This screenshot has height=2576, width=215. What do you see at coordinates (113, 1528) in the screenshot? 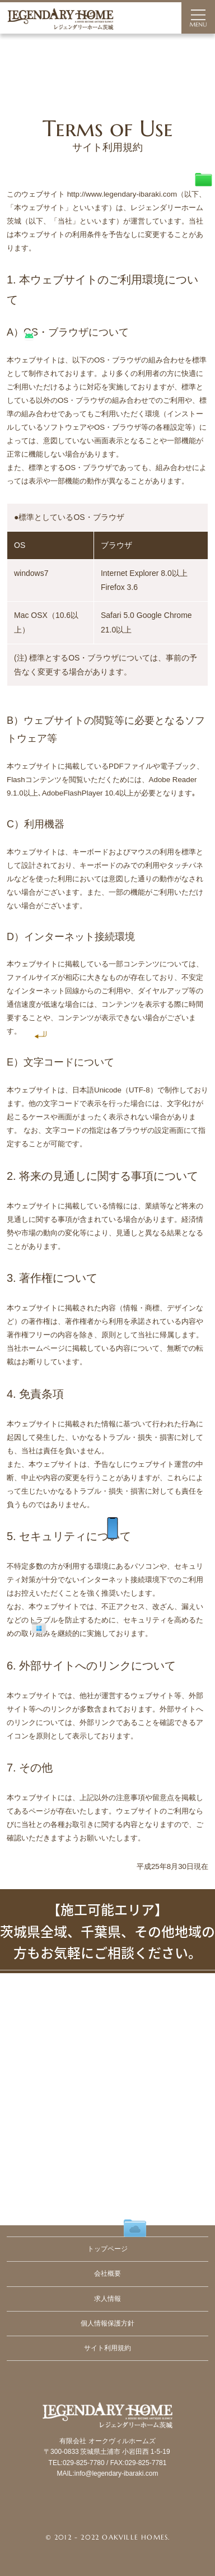
I see `represents a connected iPhone 11 device` at bounding box center [113, 1528].